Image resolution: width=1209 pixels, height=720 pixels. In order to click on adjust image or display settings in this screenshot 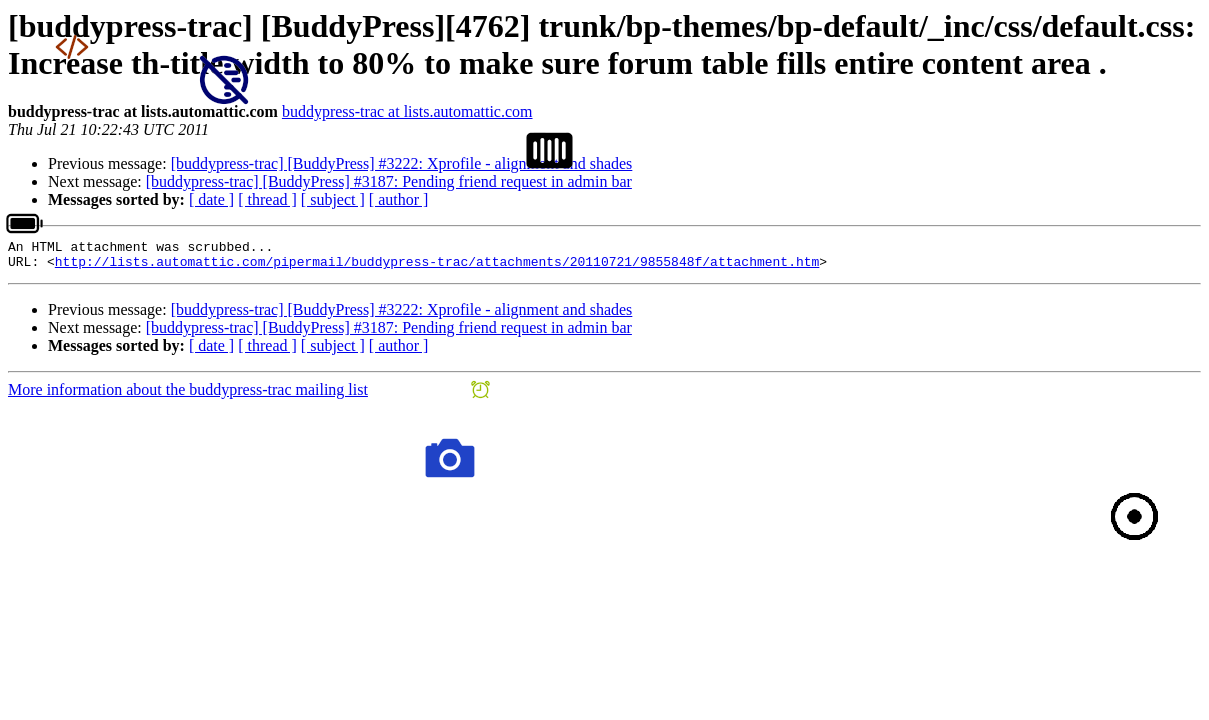, I will do `click(1134, 516)`.